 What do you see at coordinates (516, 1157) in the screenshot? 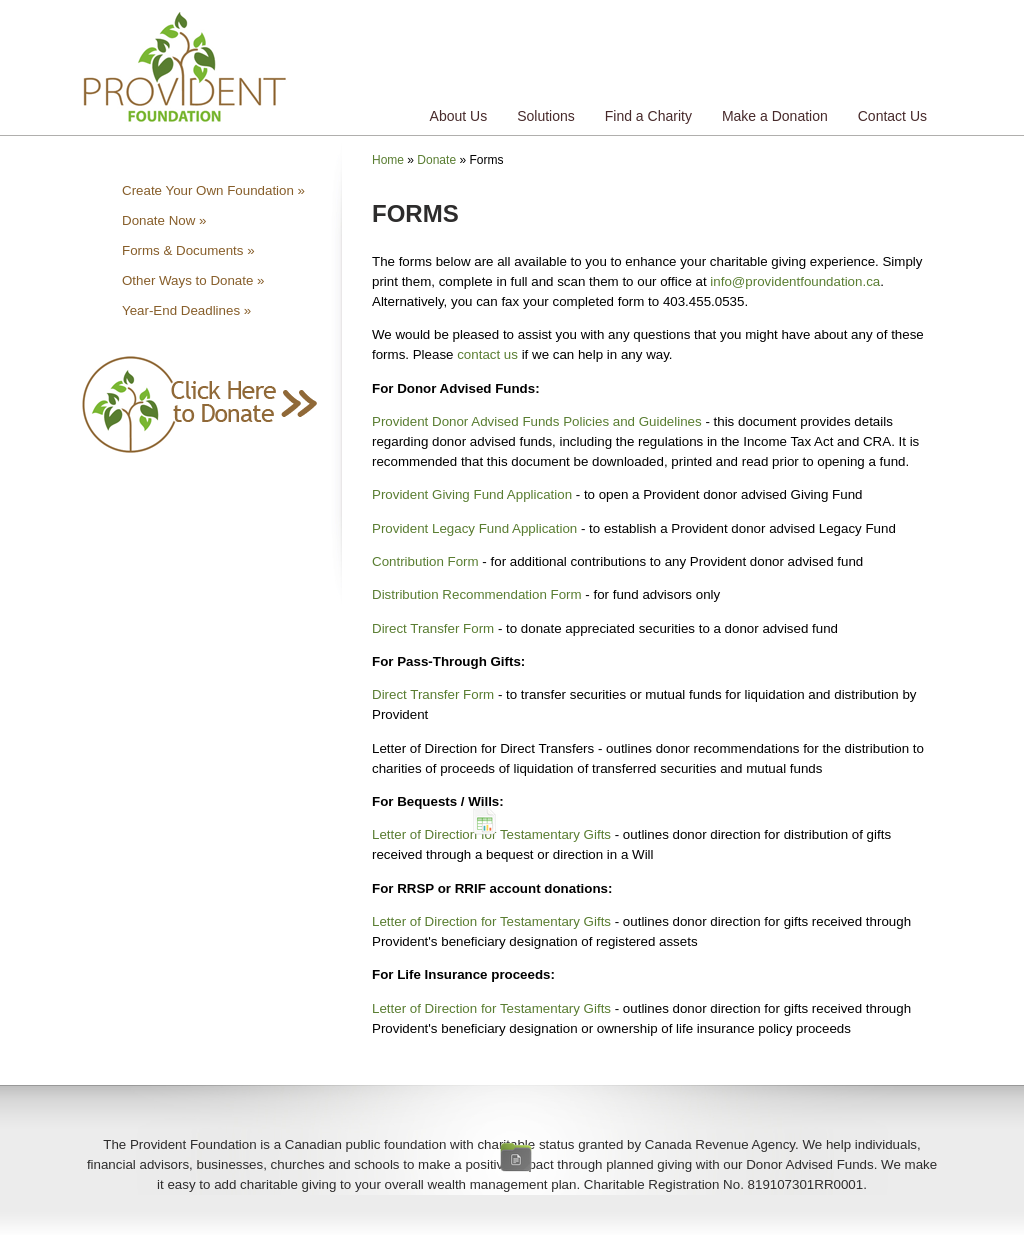
I see `open your documents folder` at bounding box center [516, 1157].